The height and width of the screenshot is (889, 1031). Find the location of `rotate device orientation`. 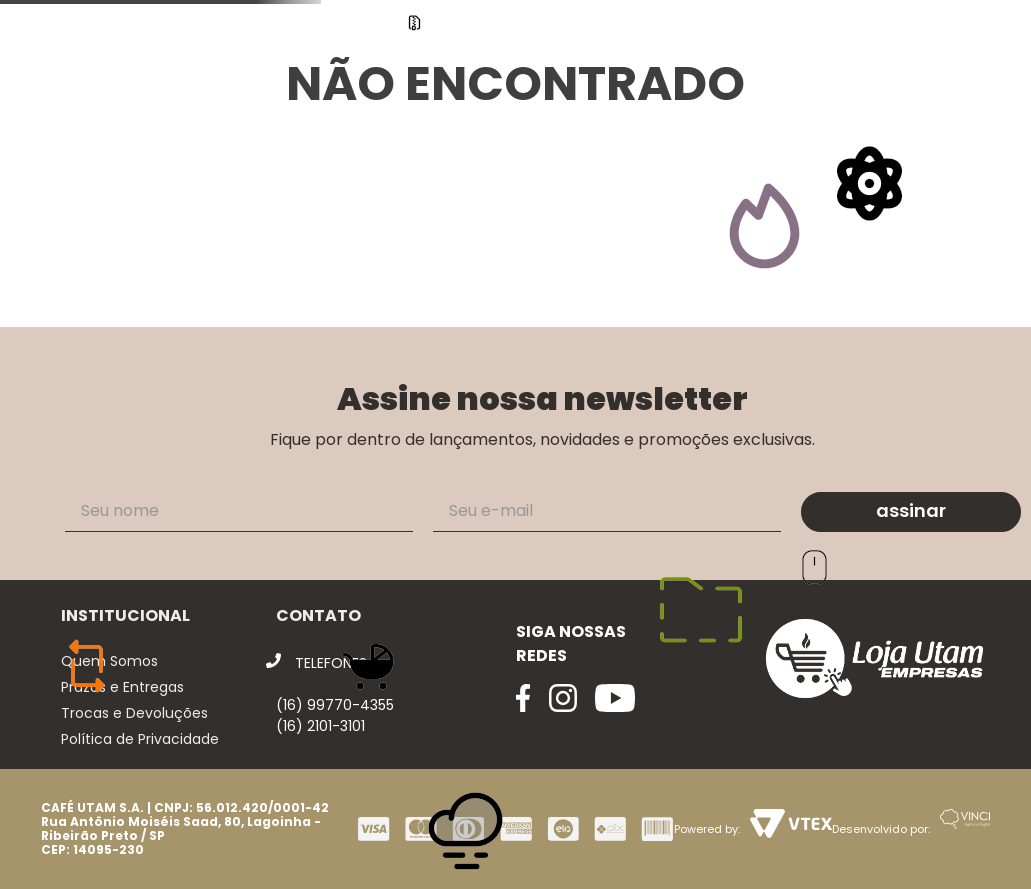

rotate device orientation is located at coordinates (87, 666).